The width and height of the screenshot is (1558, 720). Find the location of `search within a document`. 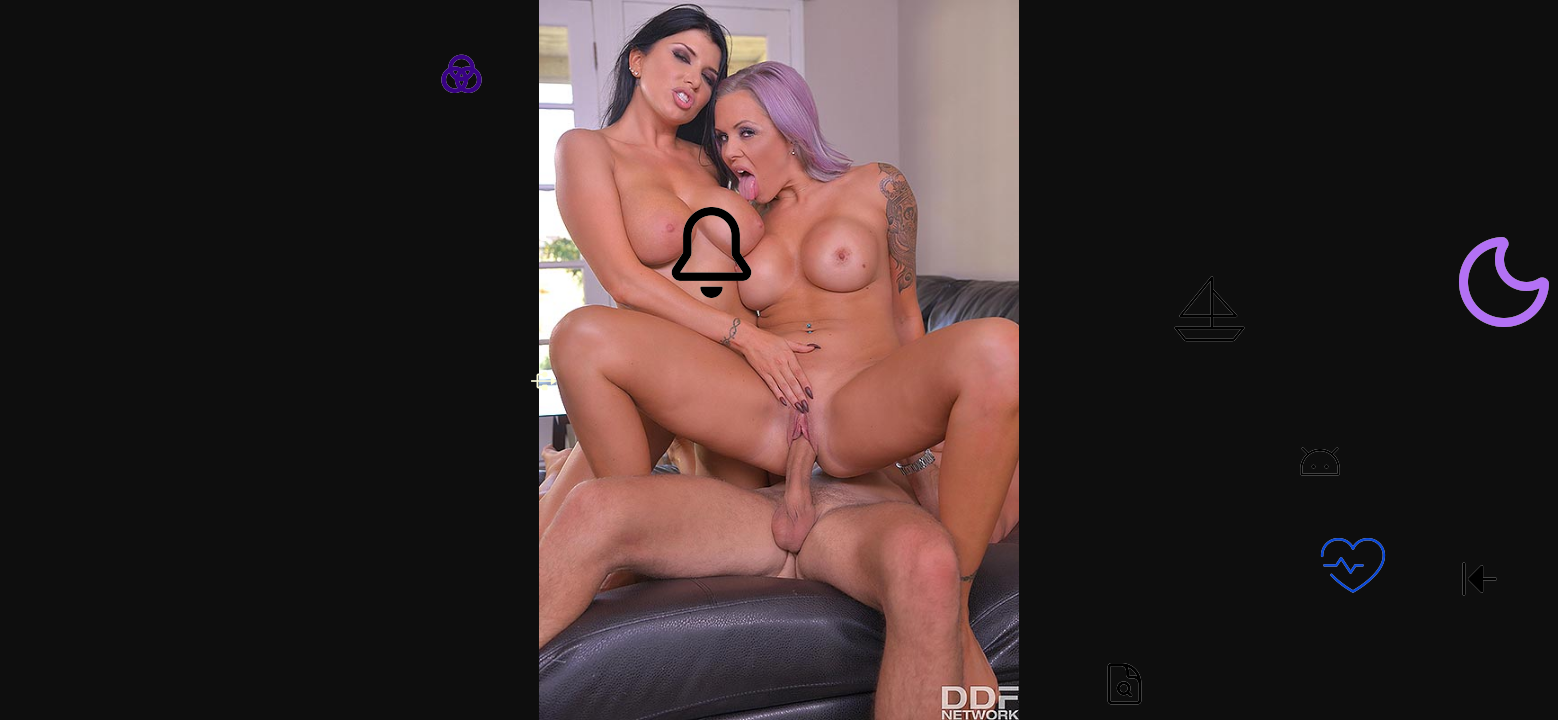

search within a document is located at coordinates (1124, 684).